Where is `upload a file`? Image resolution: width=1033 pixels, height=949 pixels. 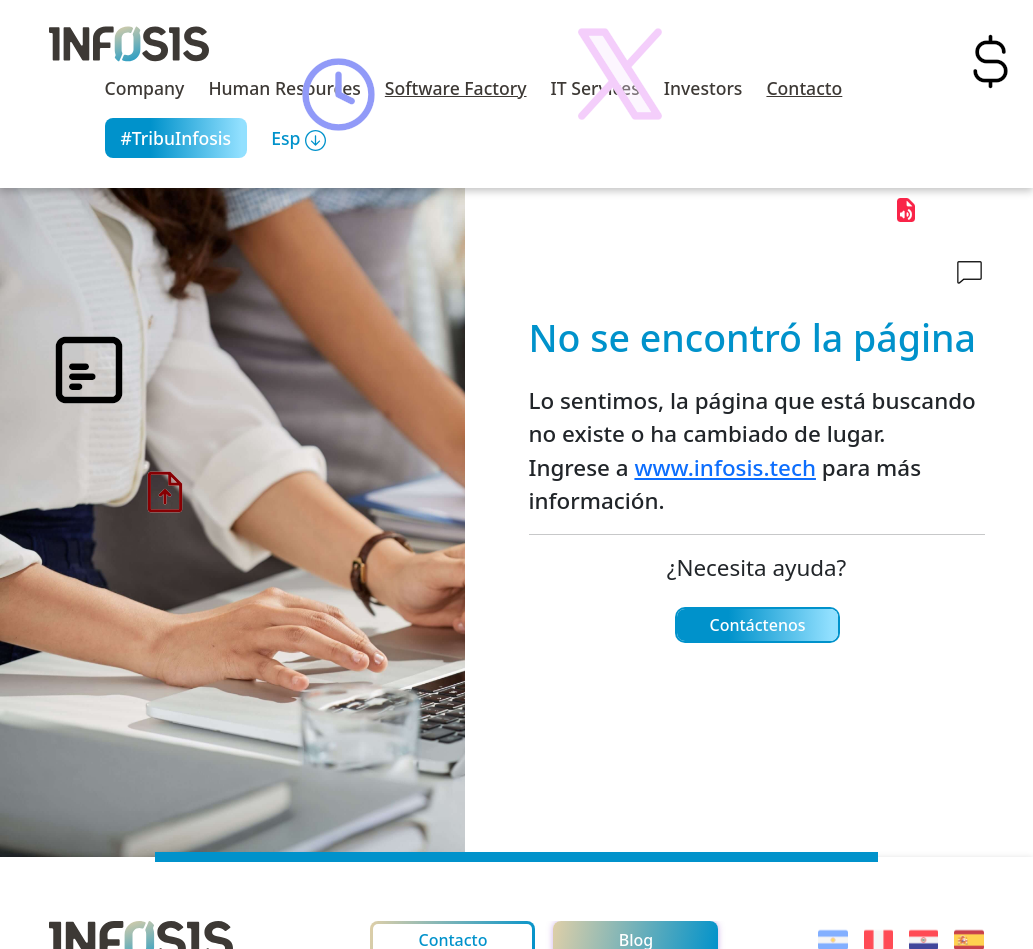 upload a file is located at coordinates (165, 492).